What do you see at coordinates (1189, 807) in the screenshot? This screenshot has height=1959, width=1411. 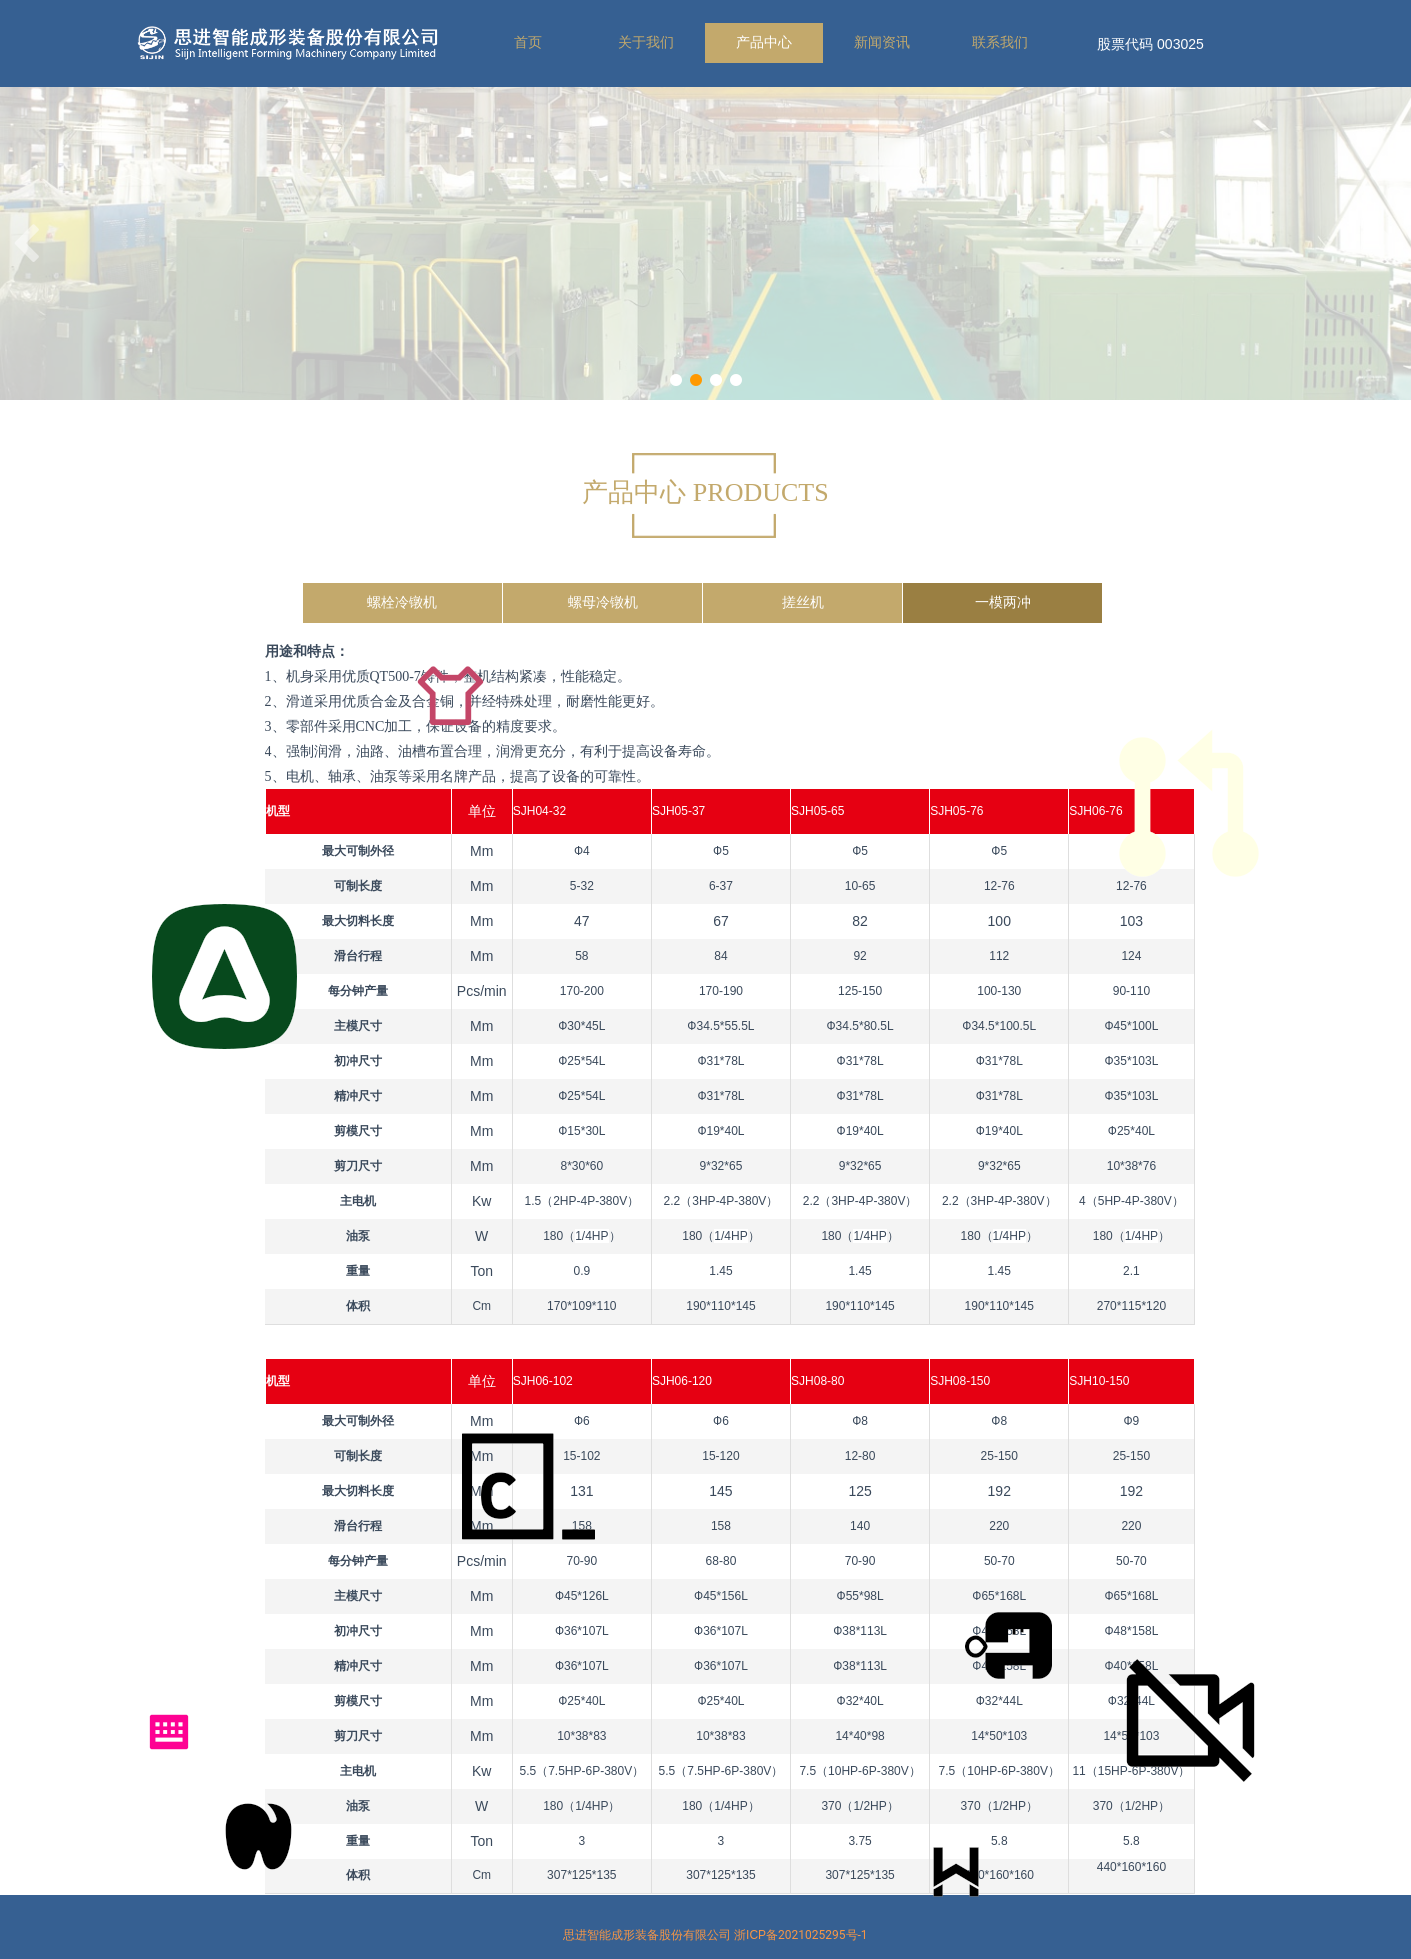 I see `view or manage git pull requests` at bounding box center [1189, 807].